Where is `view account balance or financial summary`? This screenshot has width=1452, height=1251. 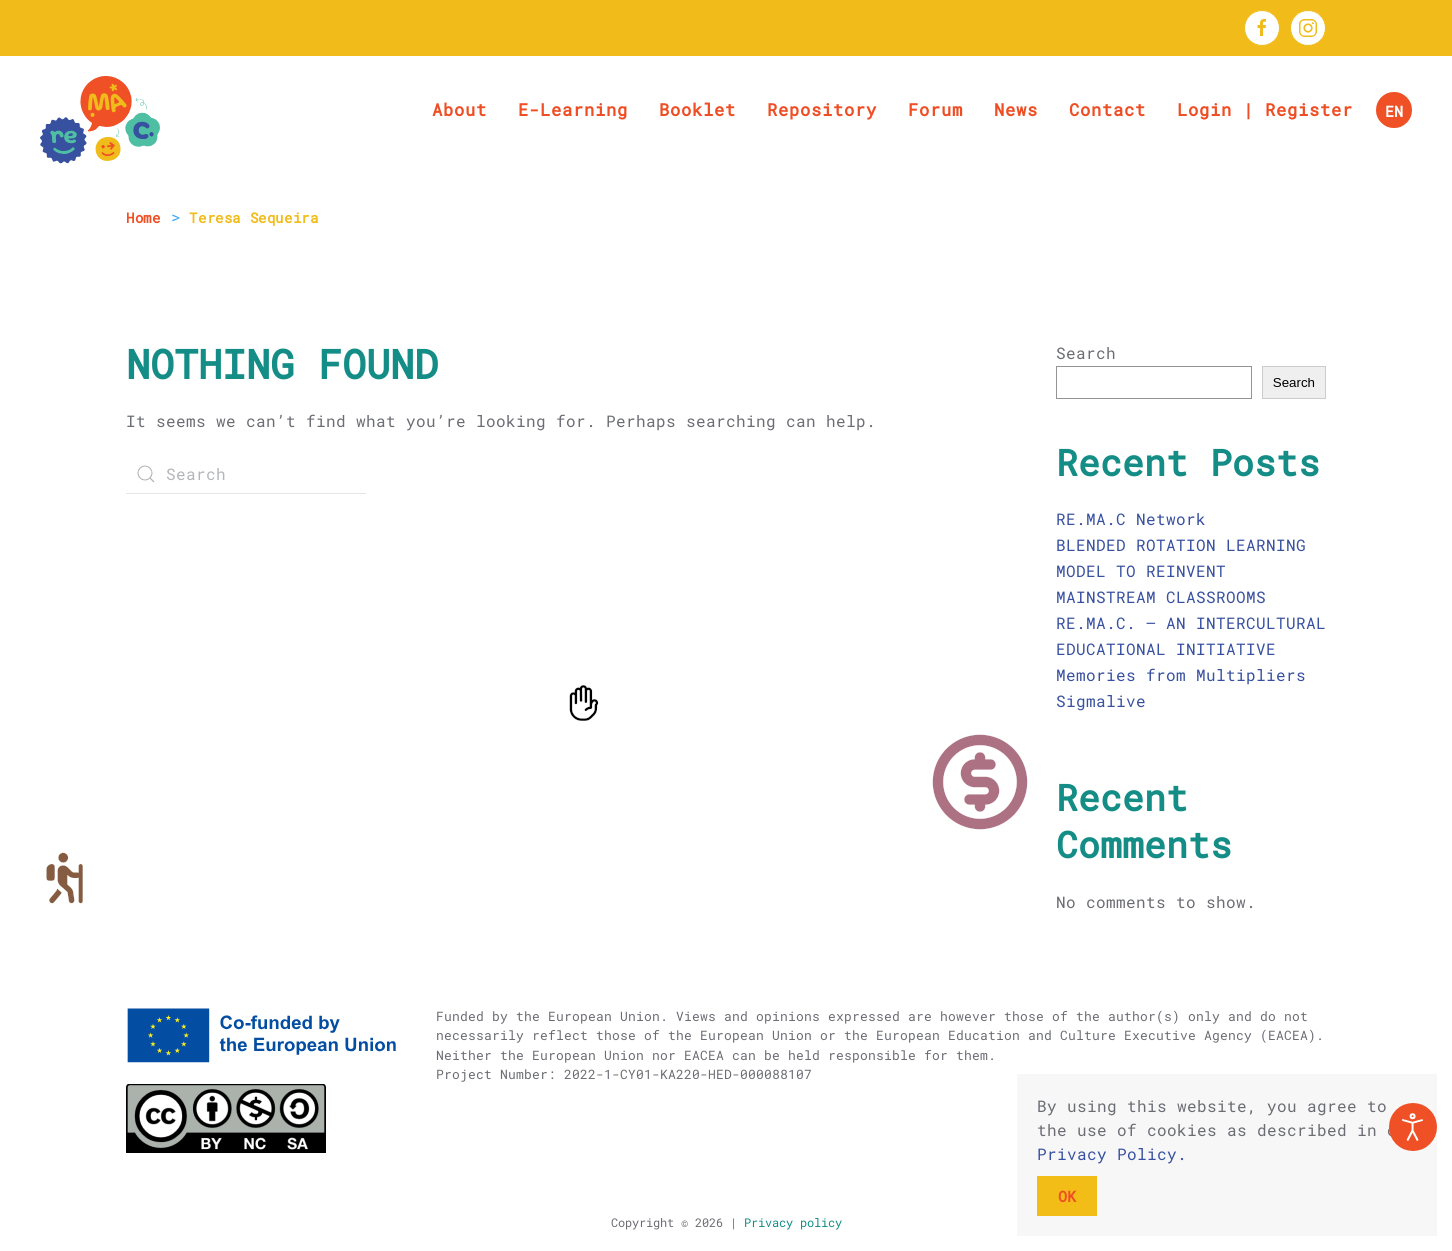 view account balance or financial summary is located at coordinates (980, 782).